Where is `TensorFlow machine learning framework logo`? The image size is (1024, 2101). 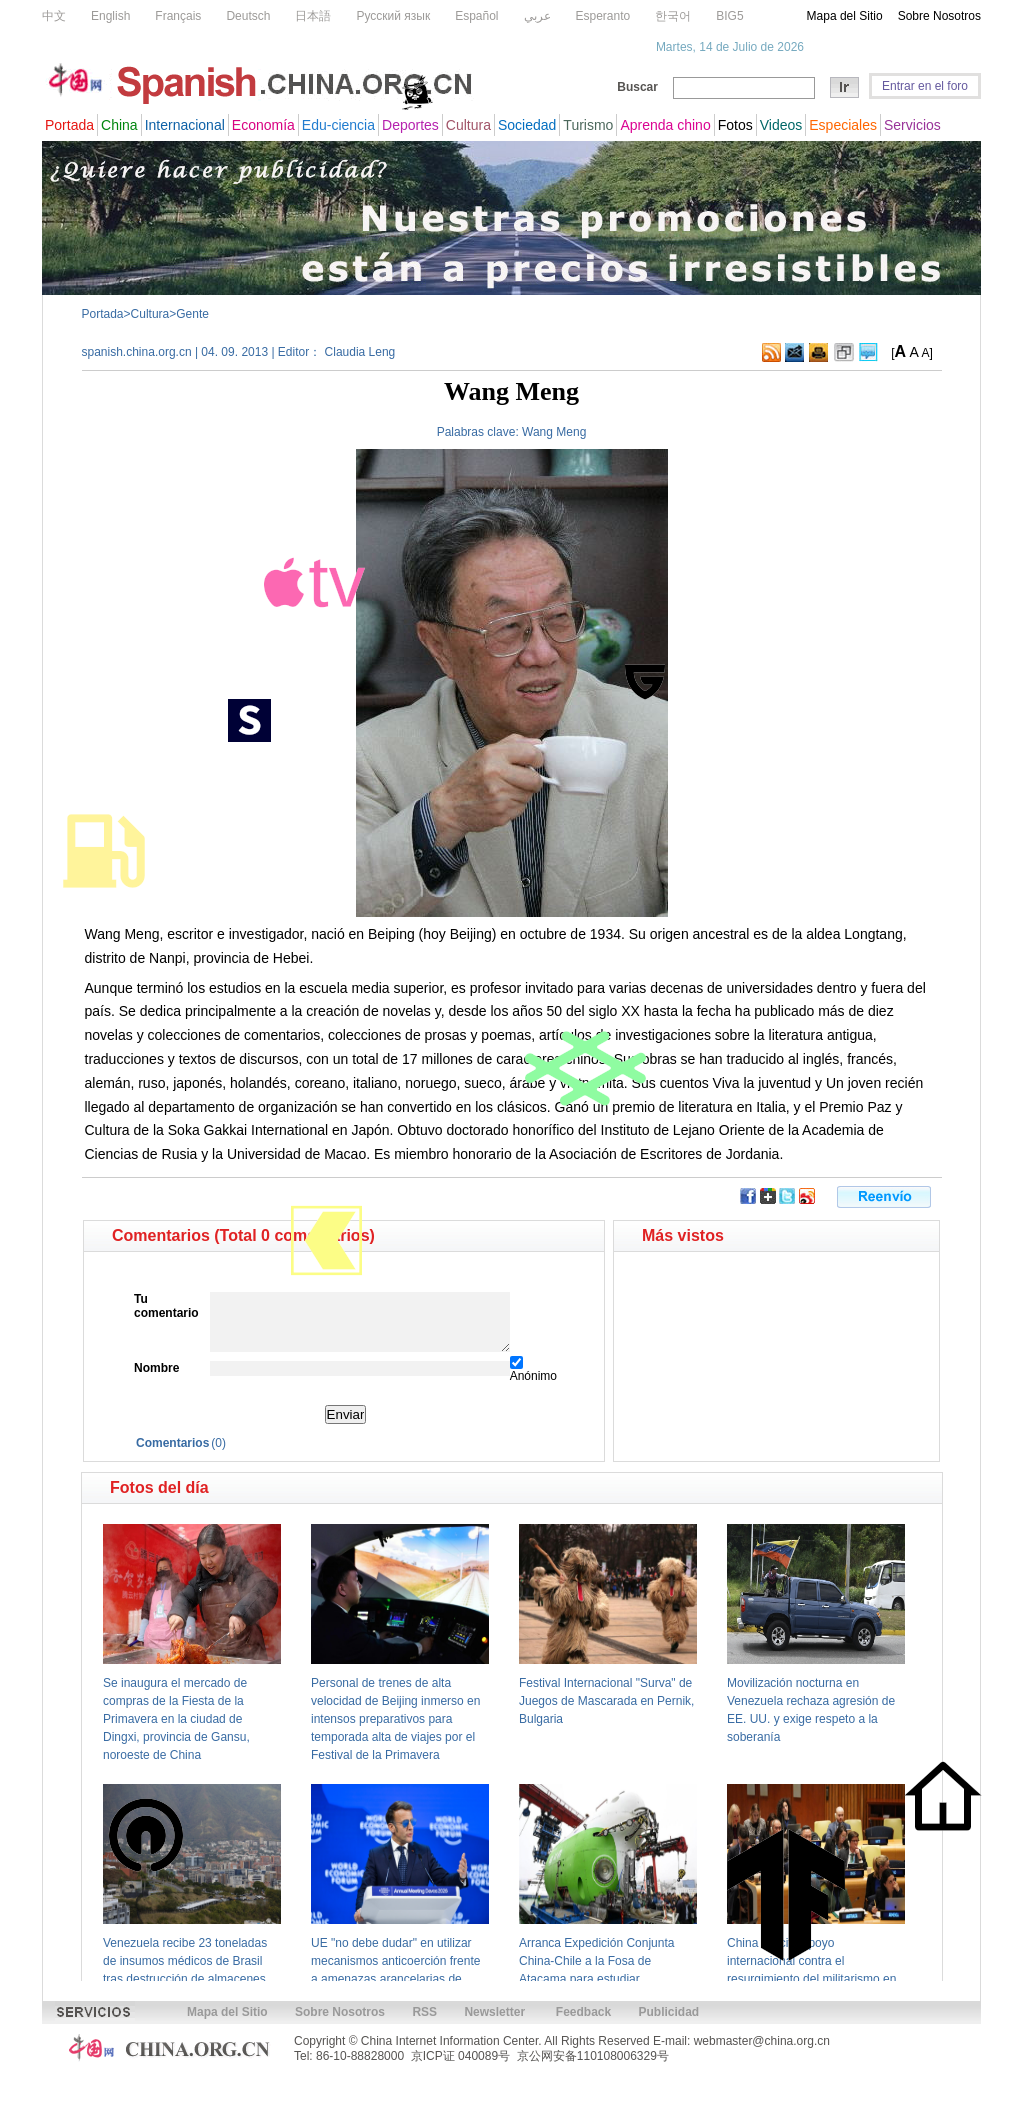
TensorFlow machine learning framework logo is located at coordinates (786, 1895).